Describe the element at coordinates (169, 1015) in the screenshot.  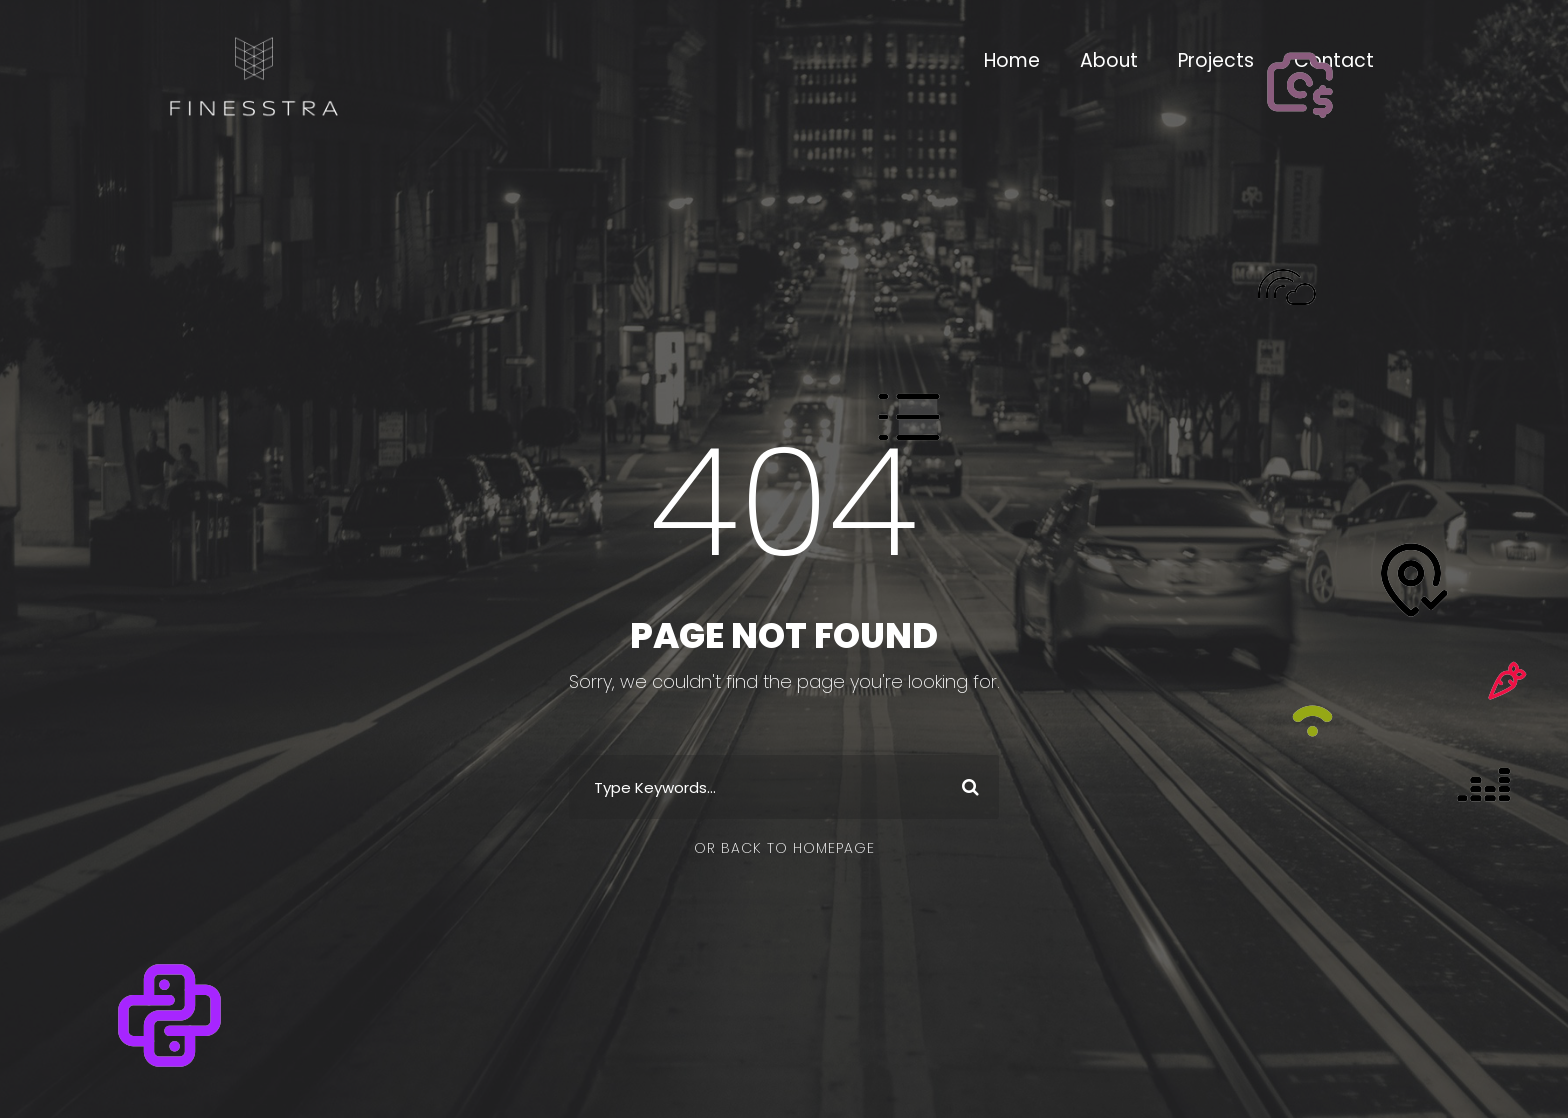
I see `indicates python programming language` at that location.